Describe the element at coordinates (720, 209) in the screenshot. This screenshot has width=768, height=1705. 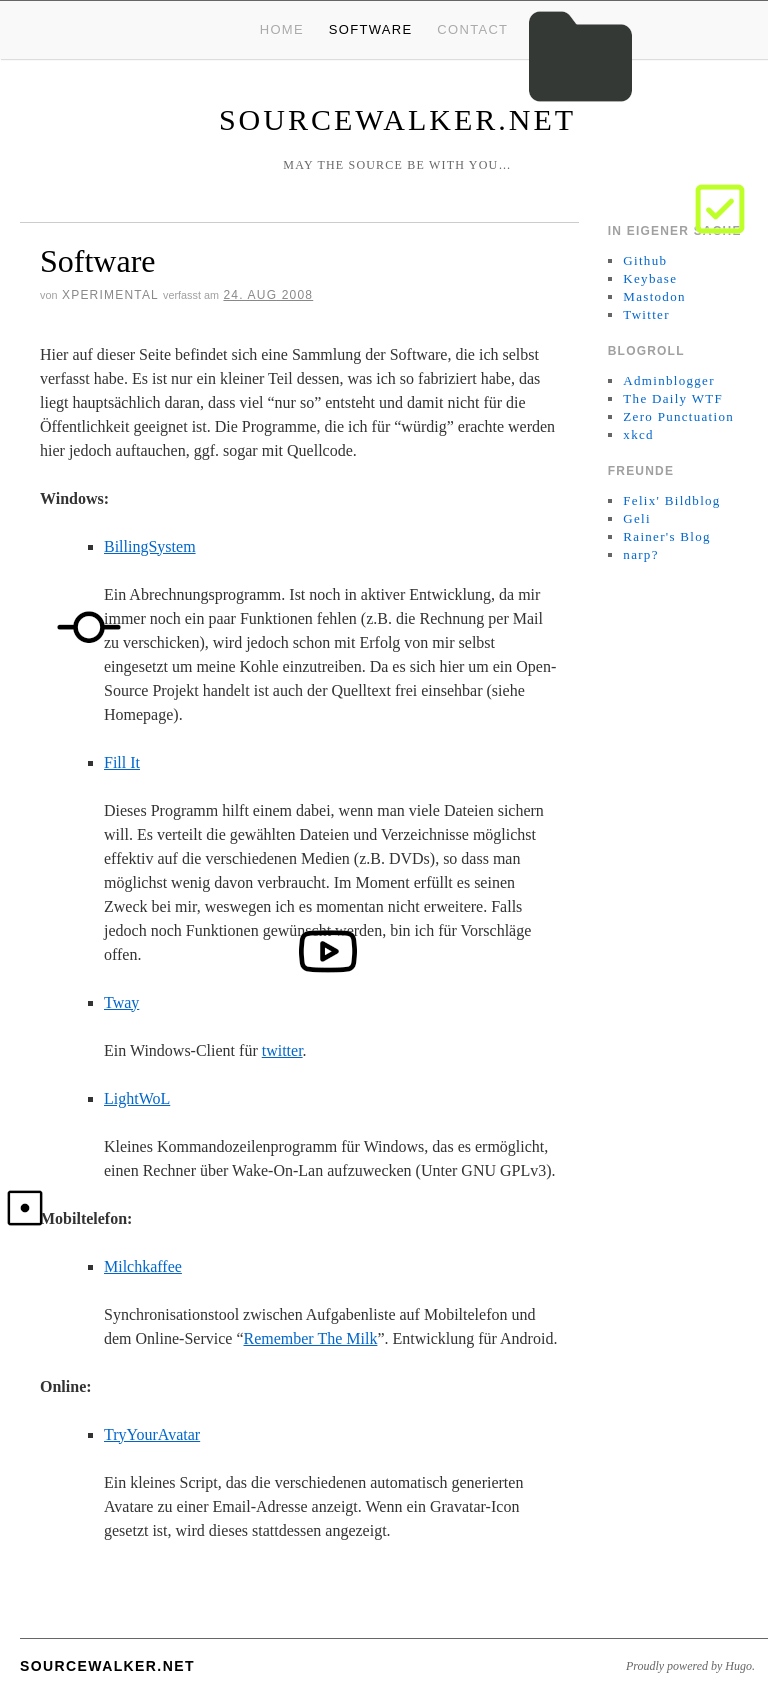
I see `a selected or completed item` at that location.